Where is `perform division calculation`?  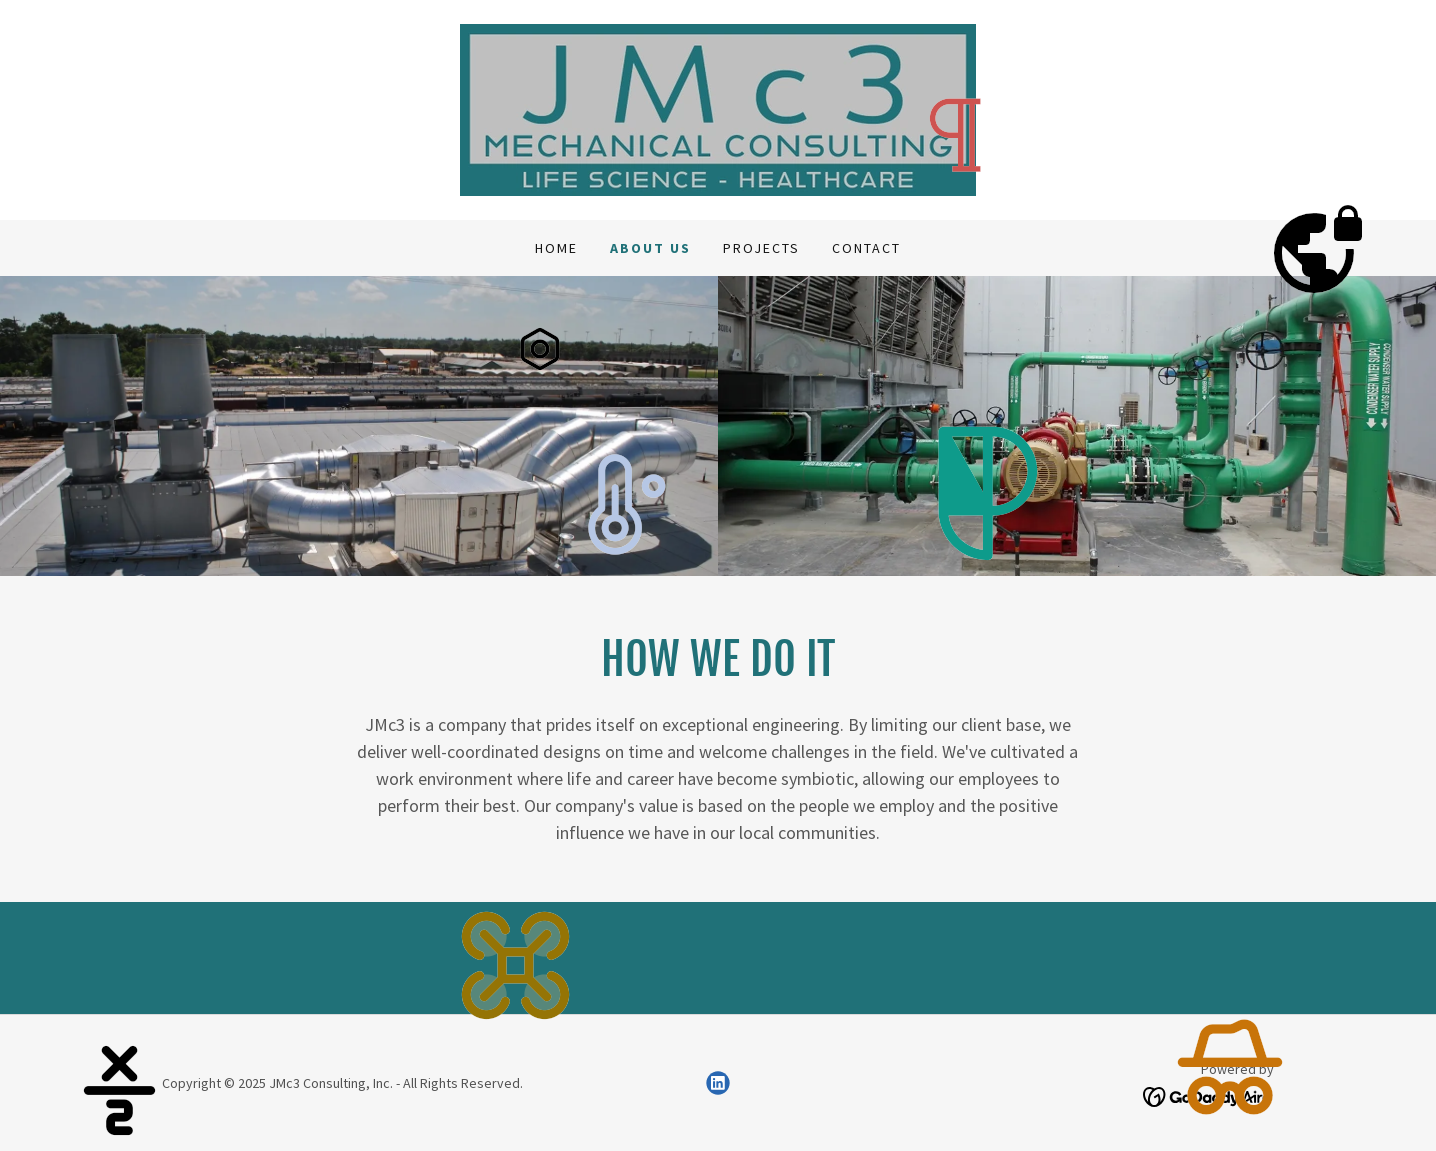 perform division calculation is located at coordinates (119, 1090).